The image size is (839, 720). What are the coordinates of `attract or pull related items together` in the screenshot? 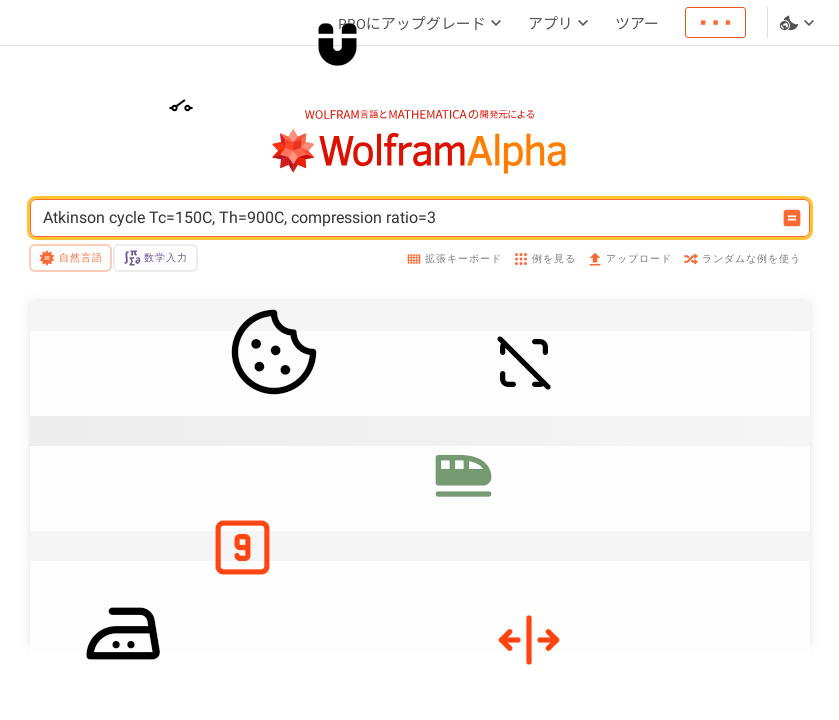 It's located at (337, 44).